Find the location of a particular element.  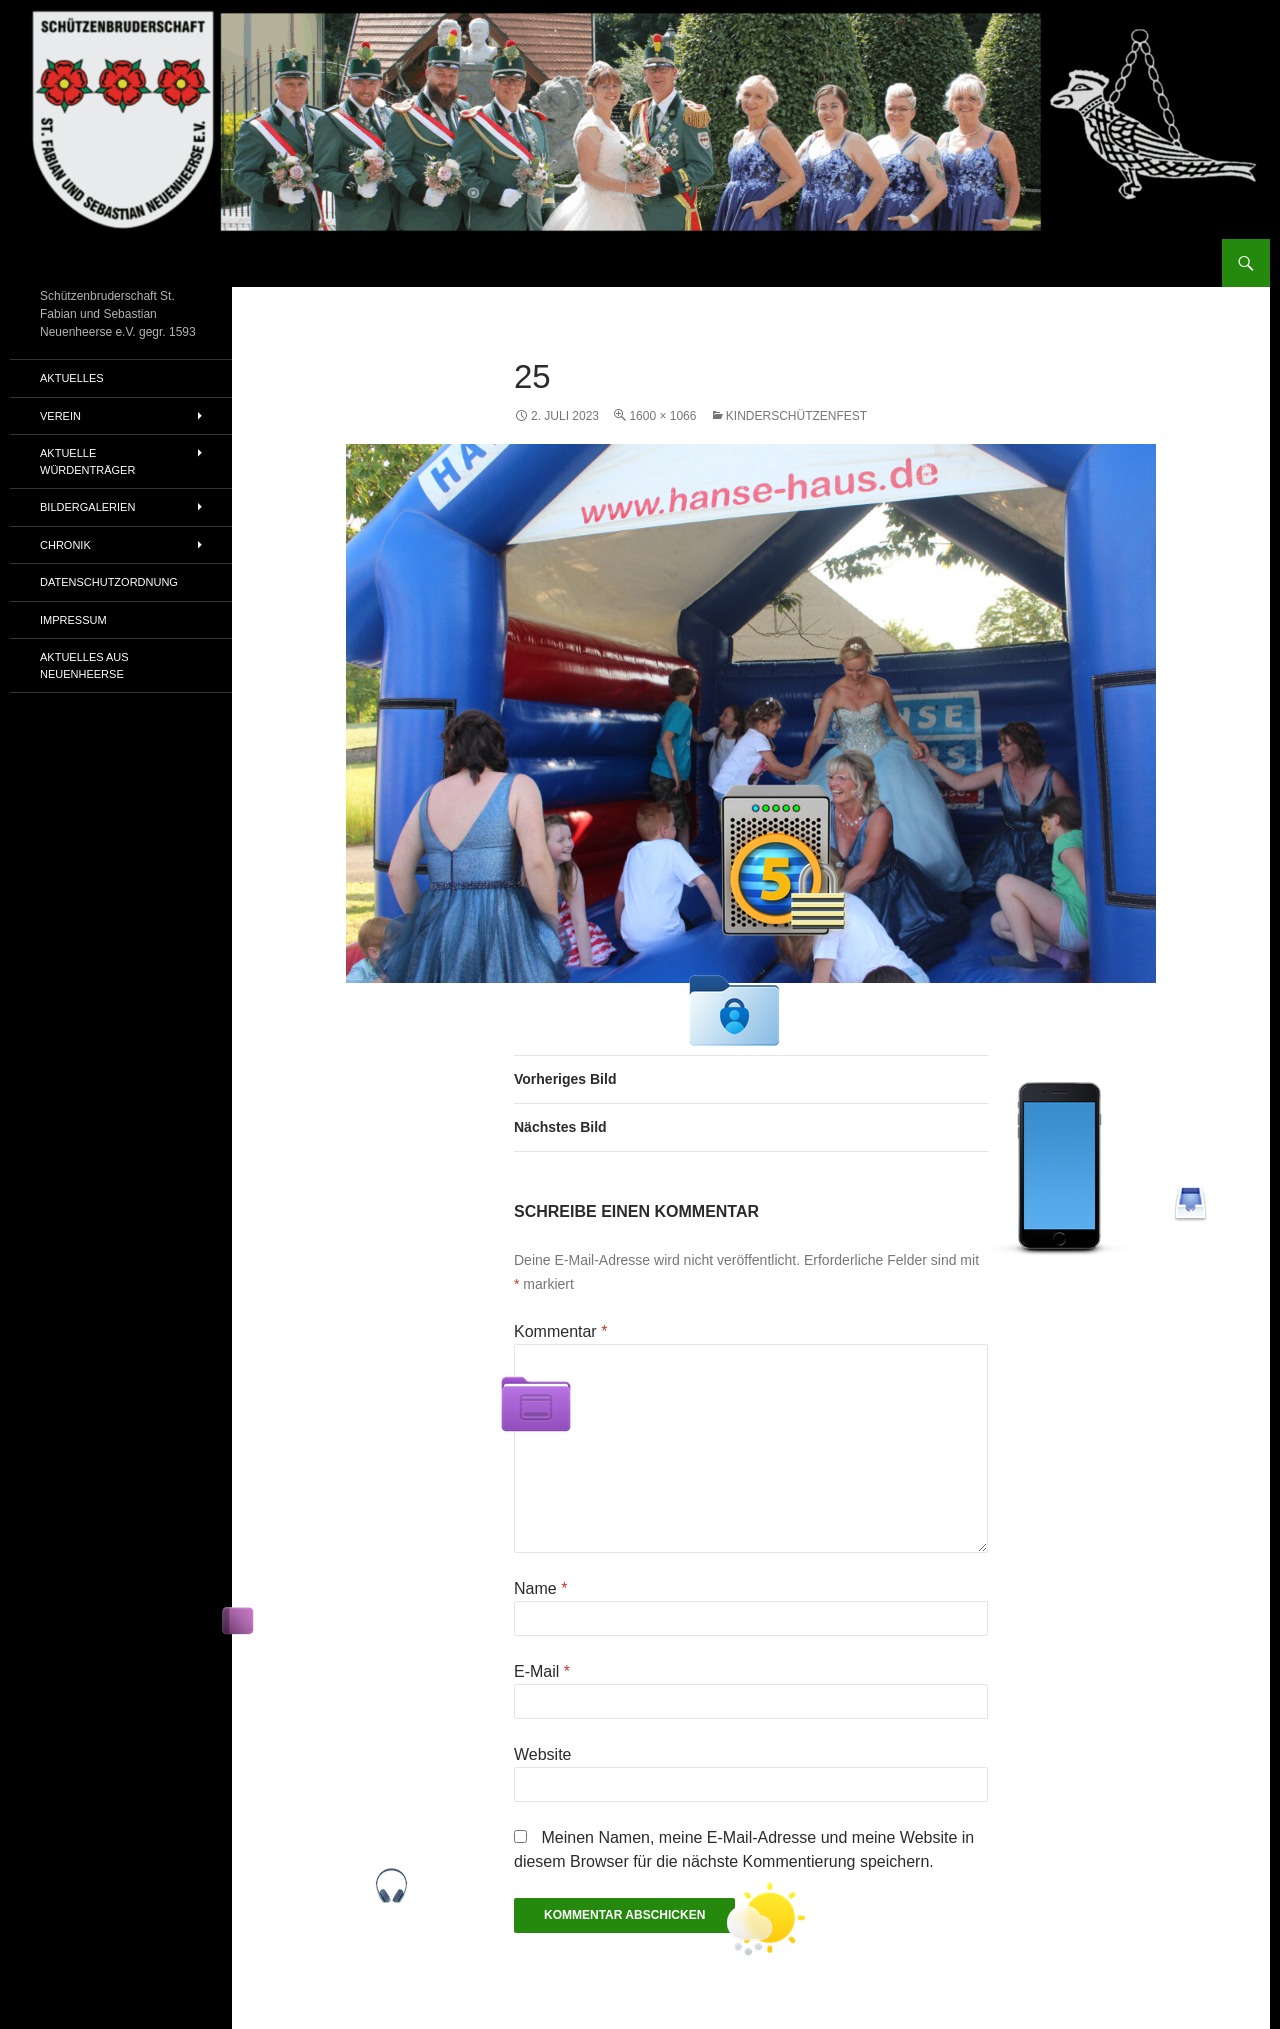

access desktop folder is located at coordinates (238, 1620).